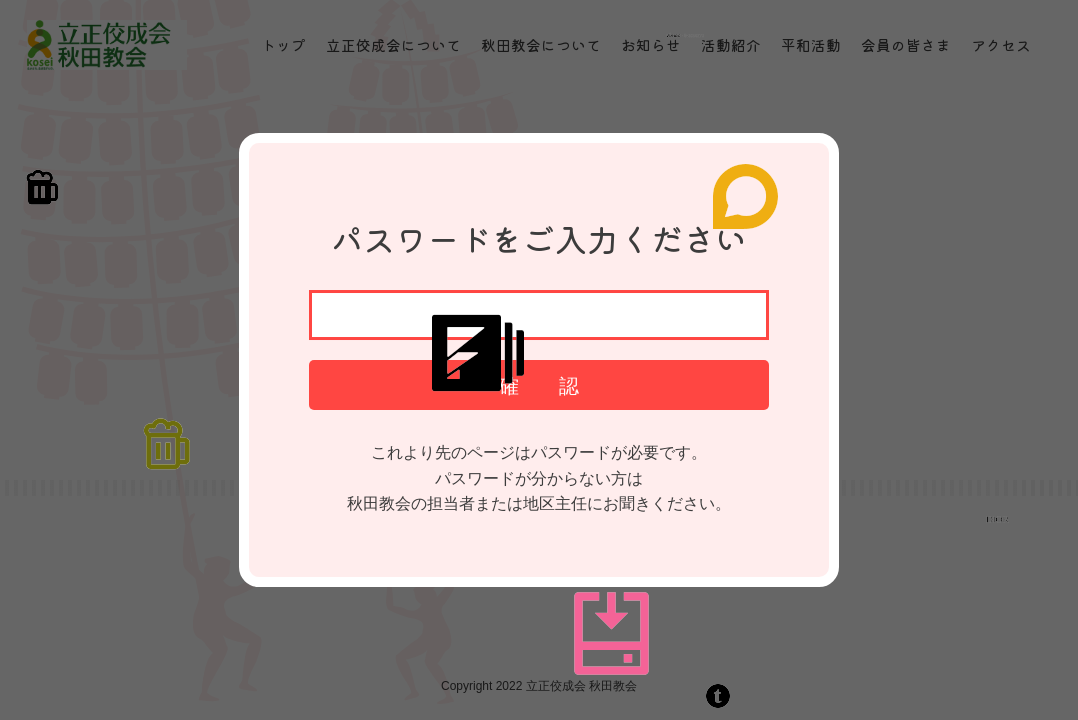 The height and width of the screenshot is (720, 1078). What do you see at coordinates (745, 196) in the screenshot?
I see `open Discourse community forum` at bounding box center [745, 196].